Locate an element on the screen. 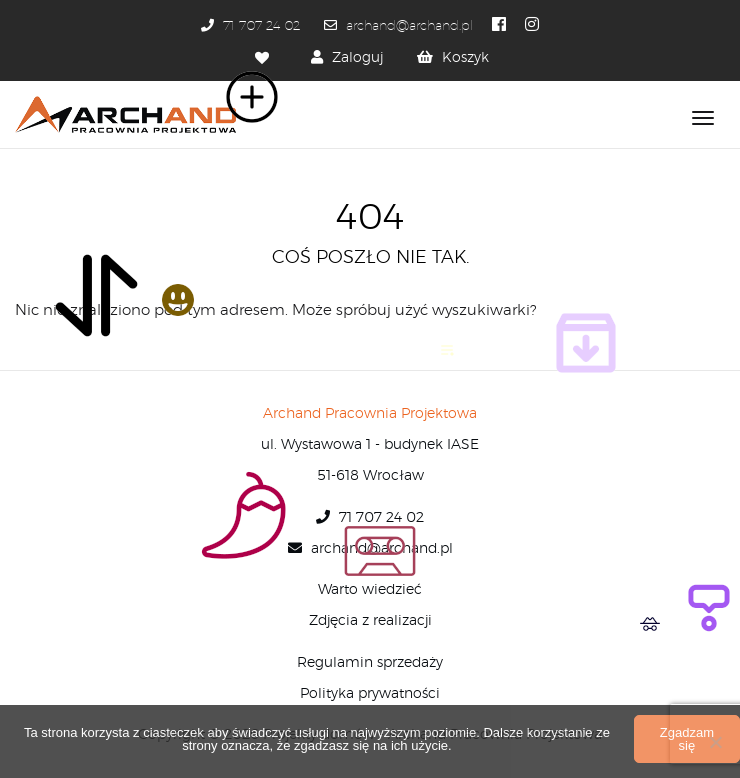  download to local storage is located at coordinates (586, 343).